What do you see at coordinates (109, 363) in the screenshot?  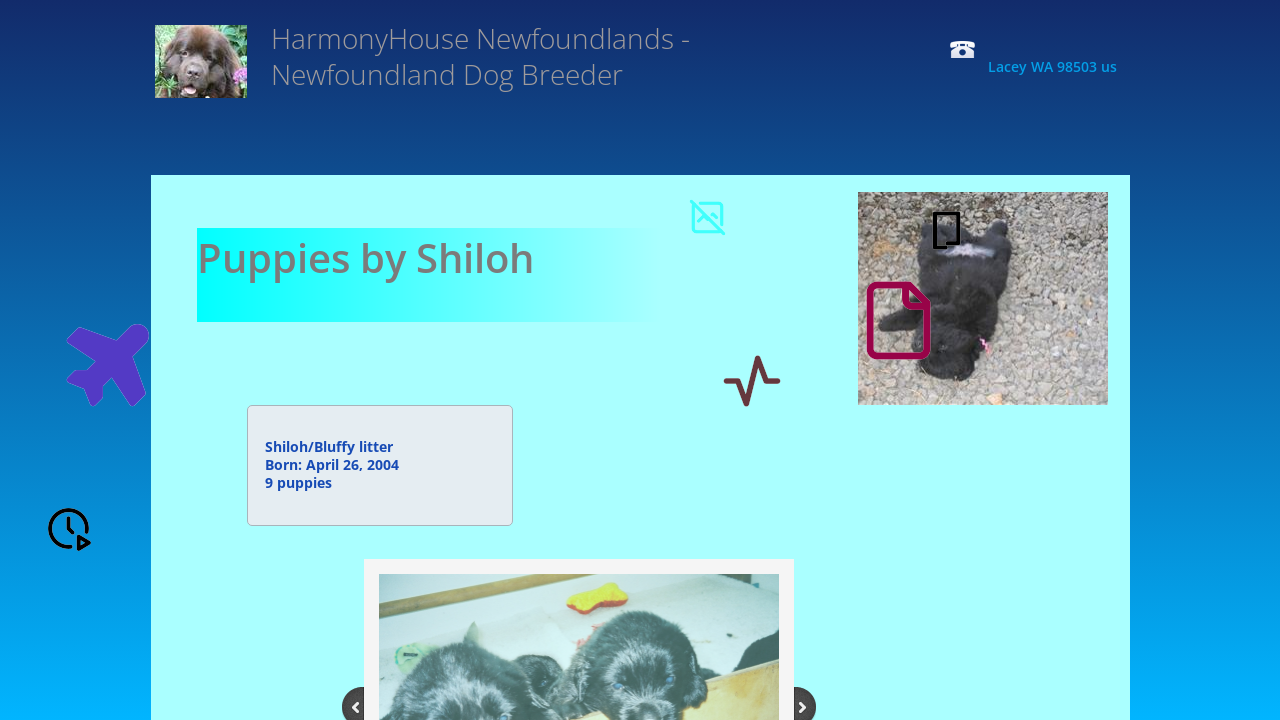 I see `enable airplane mode` at bounding box center [109, 363].